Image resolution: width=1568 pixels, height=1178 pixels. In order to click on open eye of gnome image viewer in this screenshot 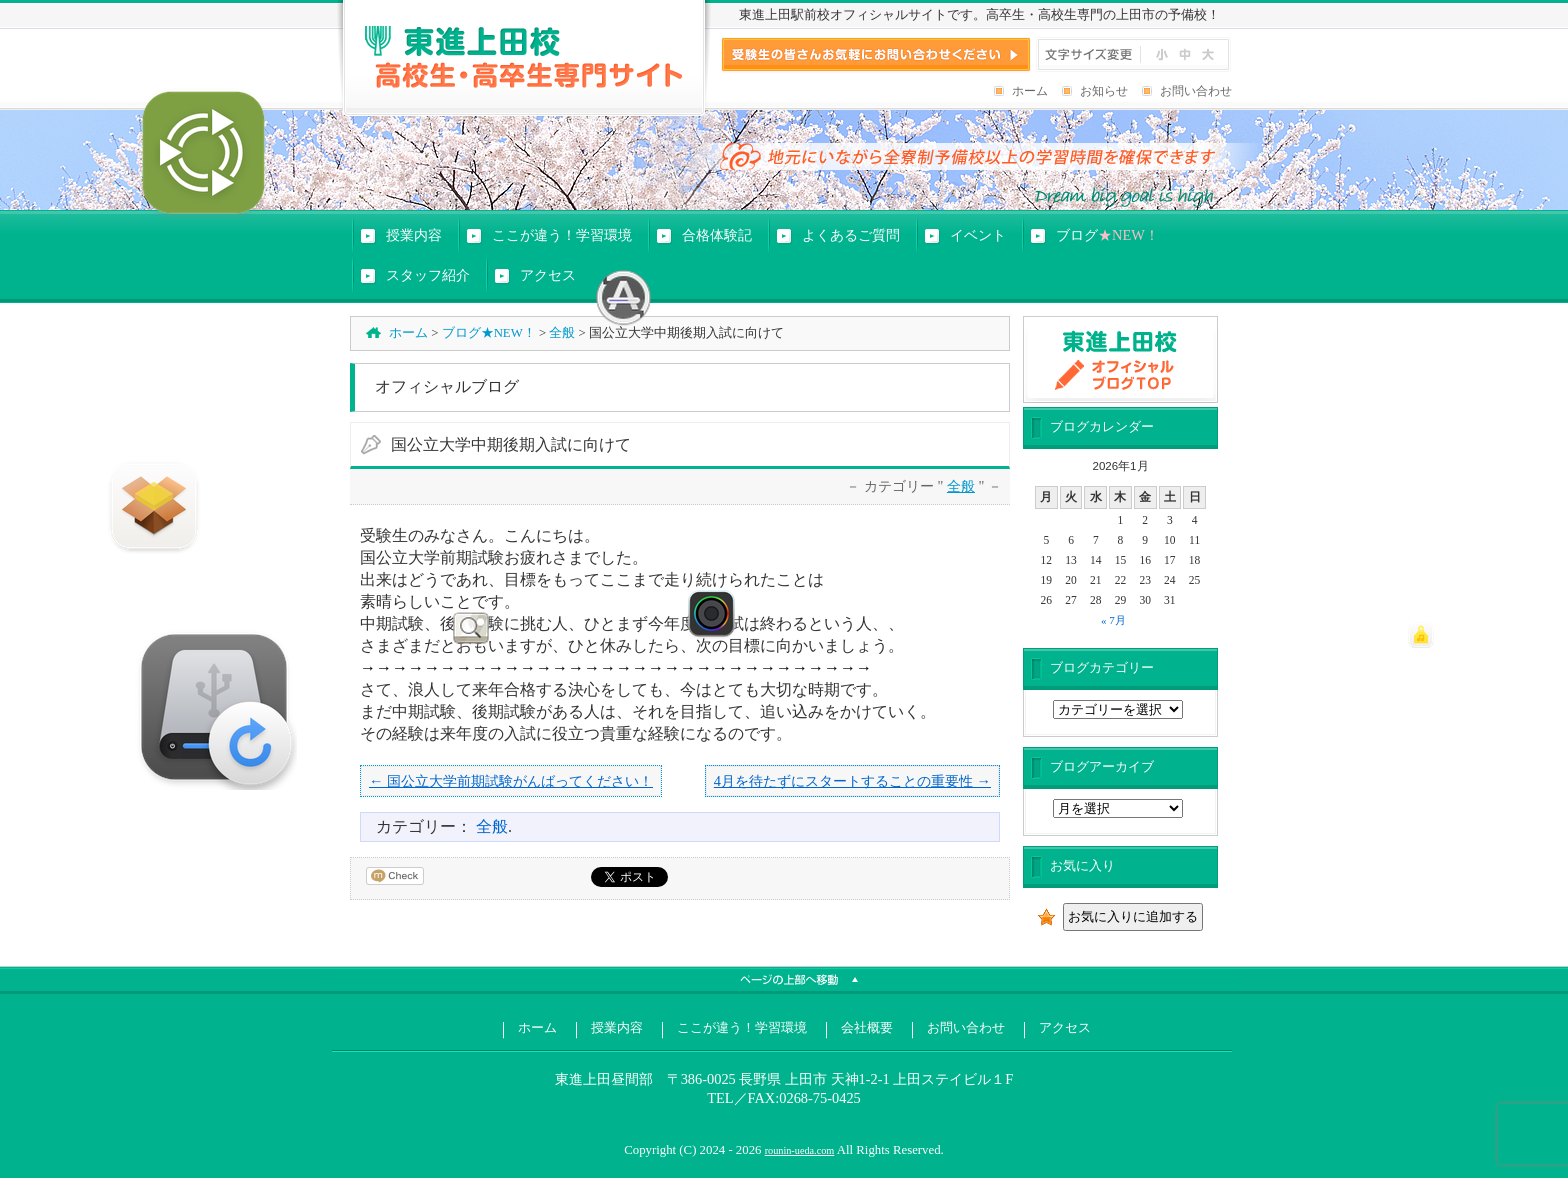, I will do `click(471, 628)`.